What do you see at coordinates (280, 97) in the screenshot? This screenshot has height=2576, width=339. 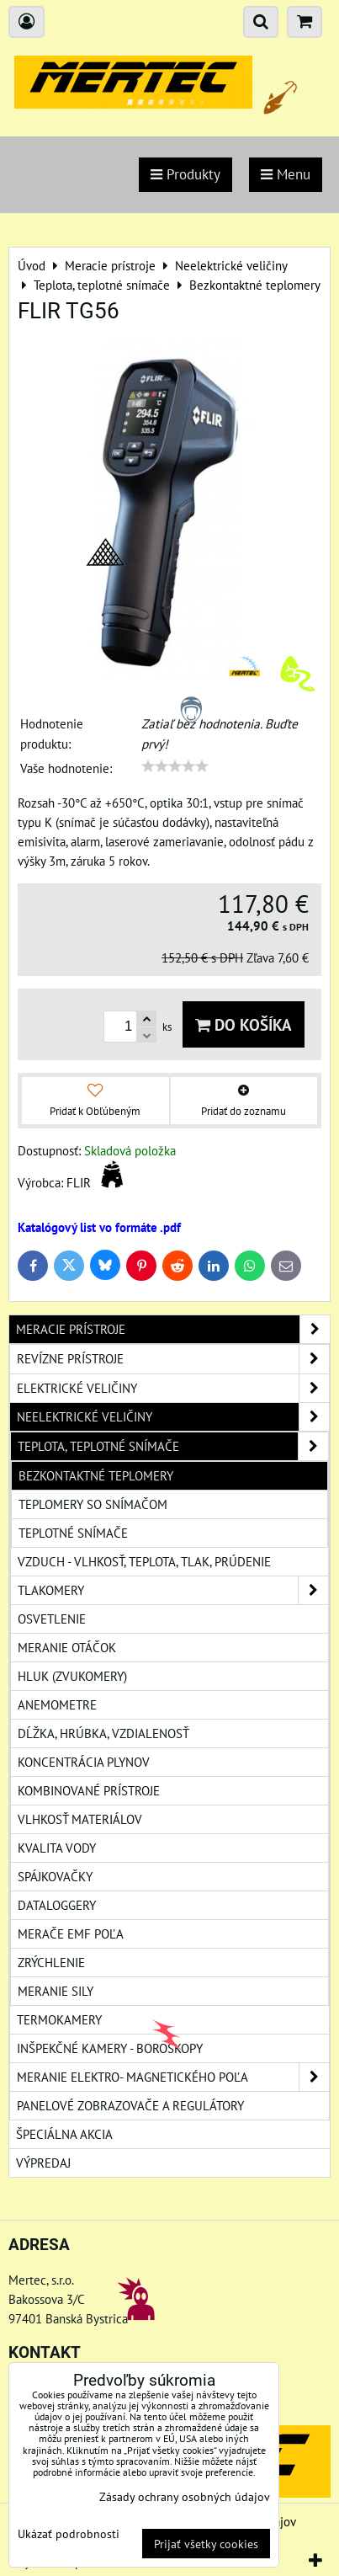 I see `access fishing mini-game or activity` at bounding box center [280, 97].